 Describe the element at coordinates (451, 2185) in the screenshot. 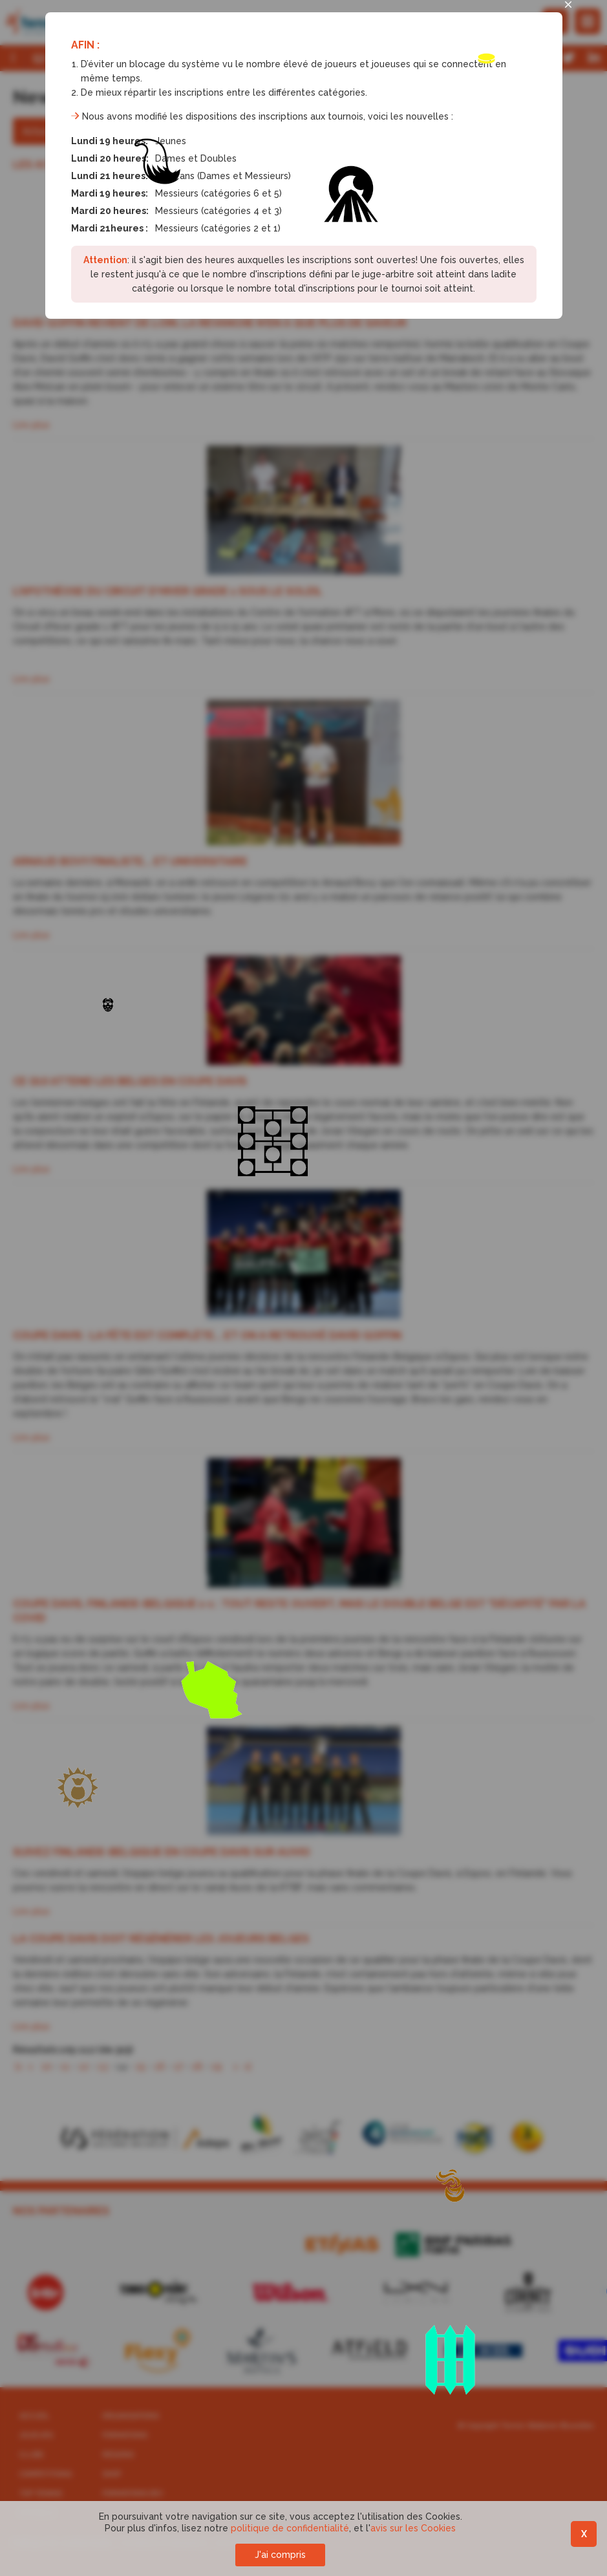

I see `incense or aromatherapy item in a game inventory` at that location.